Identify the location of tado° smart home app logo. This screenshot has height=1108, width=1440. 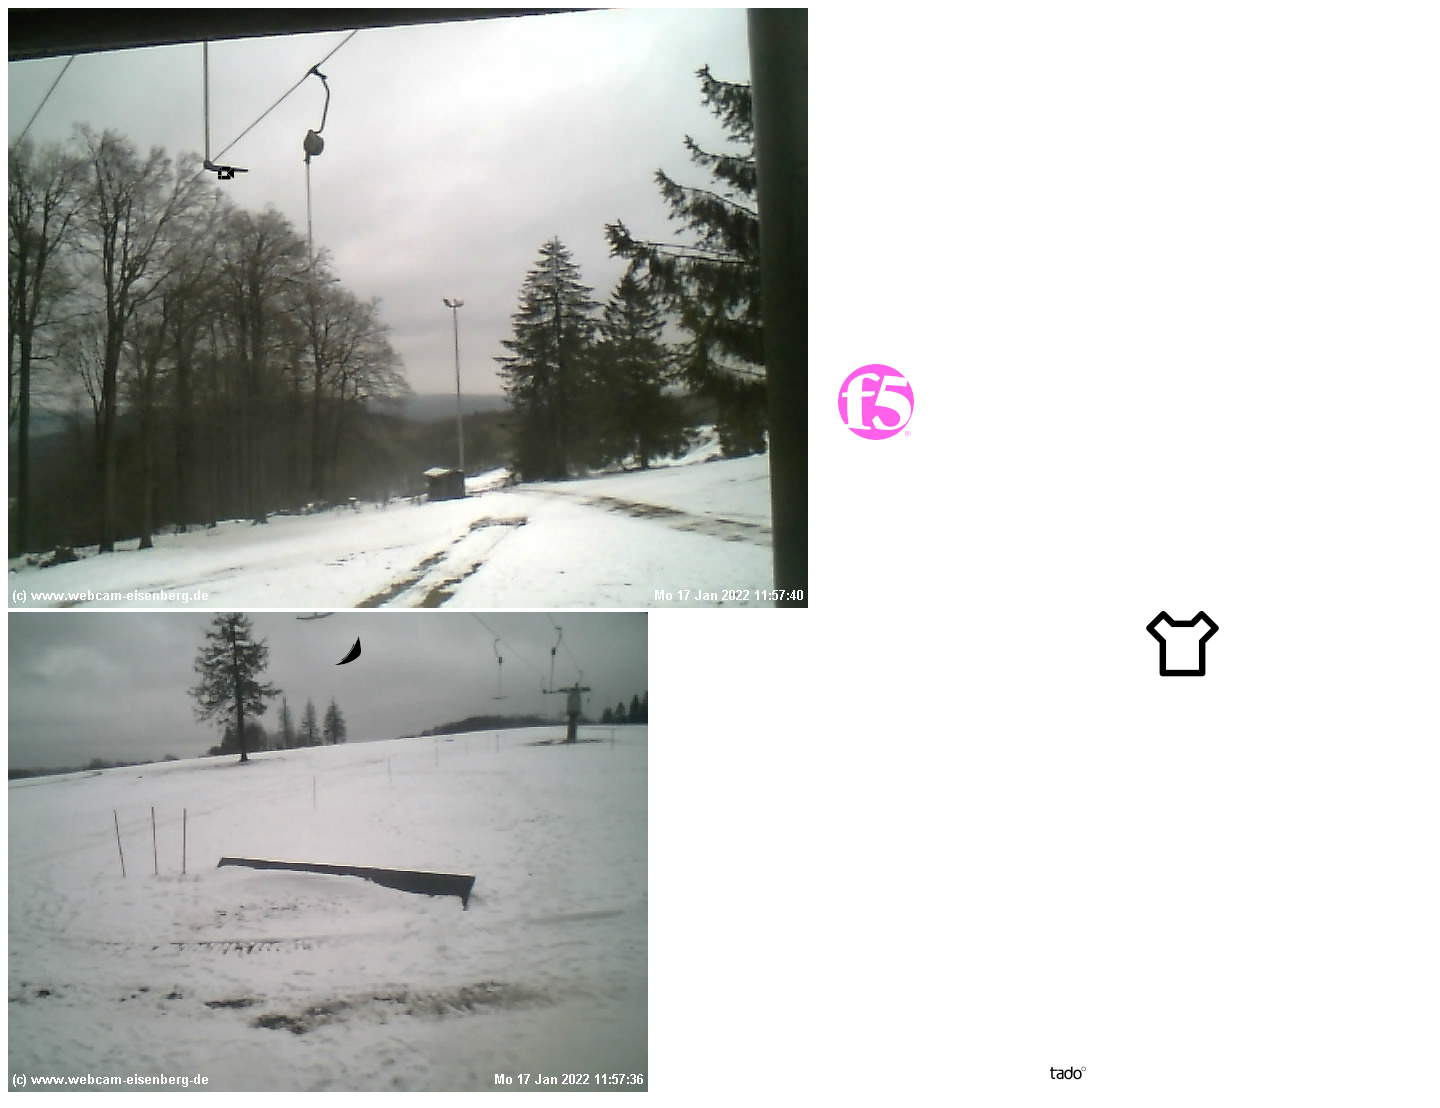
(1068, 1073).